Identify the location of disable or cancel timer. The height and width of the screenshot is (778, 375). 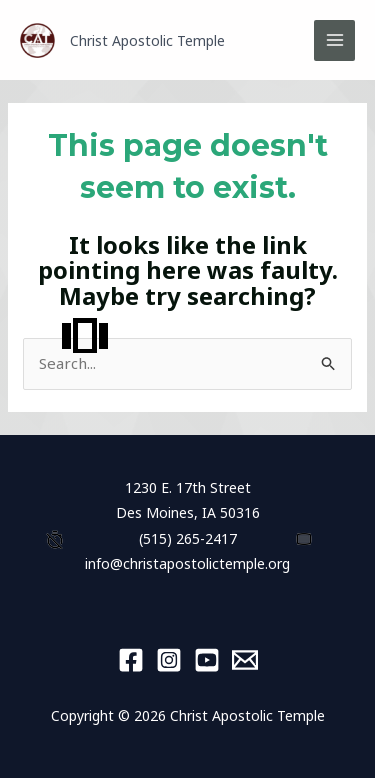
(55, 540).